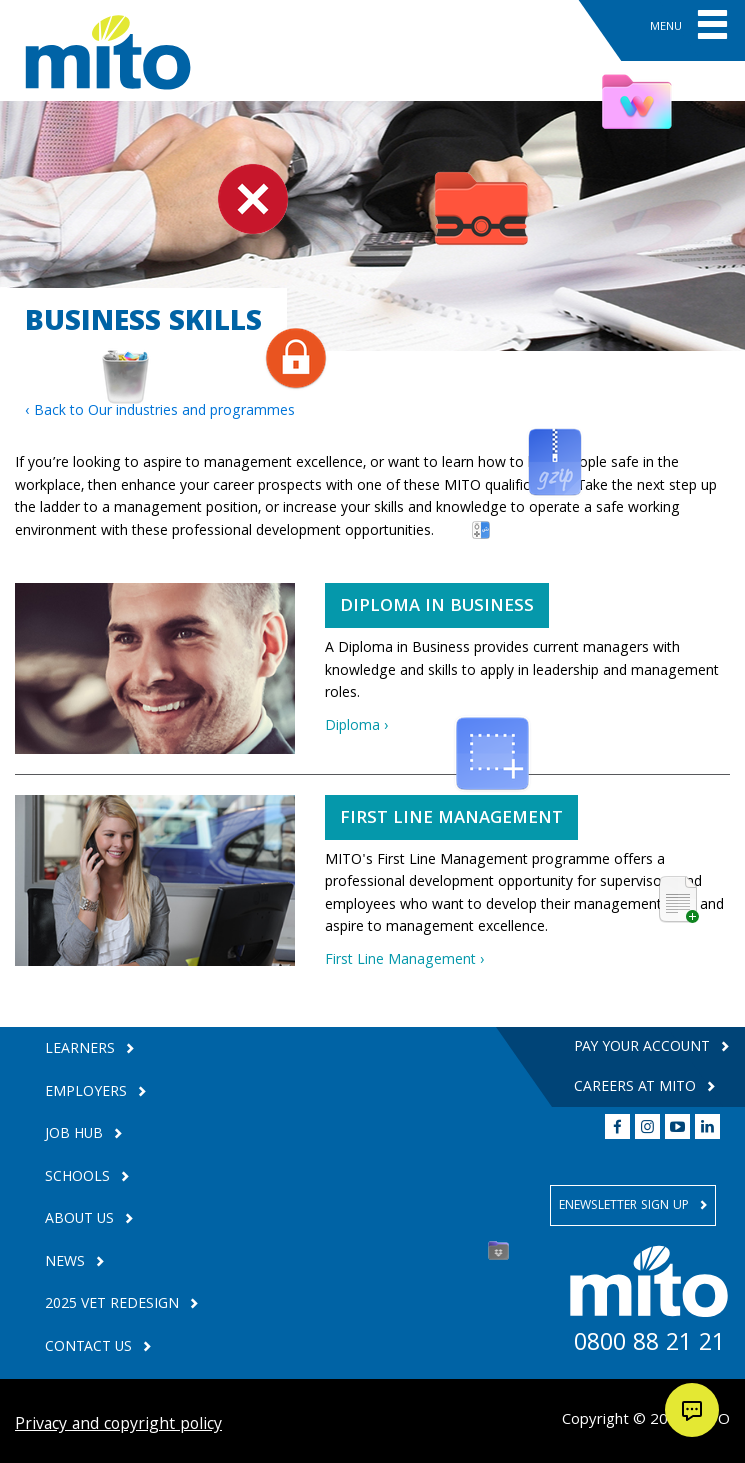 This screenshot has height=1463, width=745. What do you see at coordinates (636, 103) in the screenshot?
I see `open wondershare creative center folder` at bounding box center [636, 103].